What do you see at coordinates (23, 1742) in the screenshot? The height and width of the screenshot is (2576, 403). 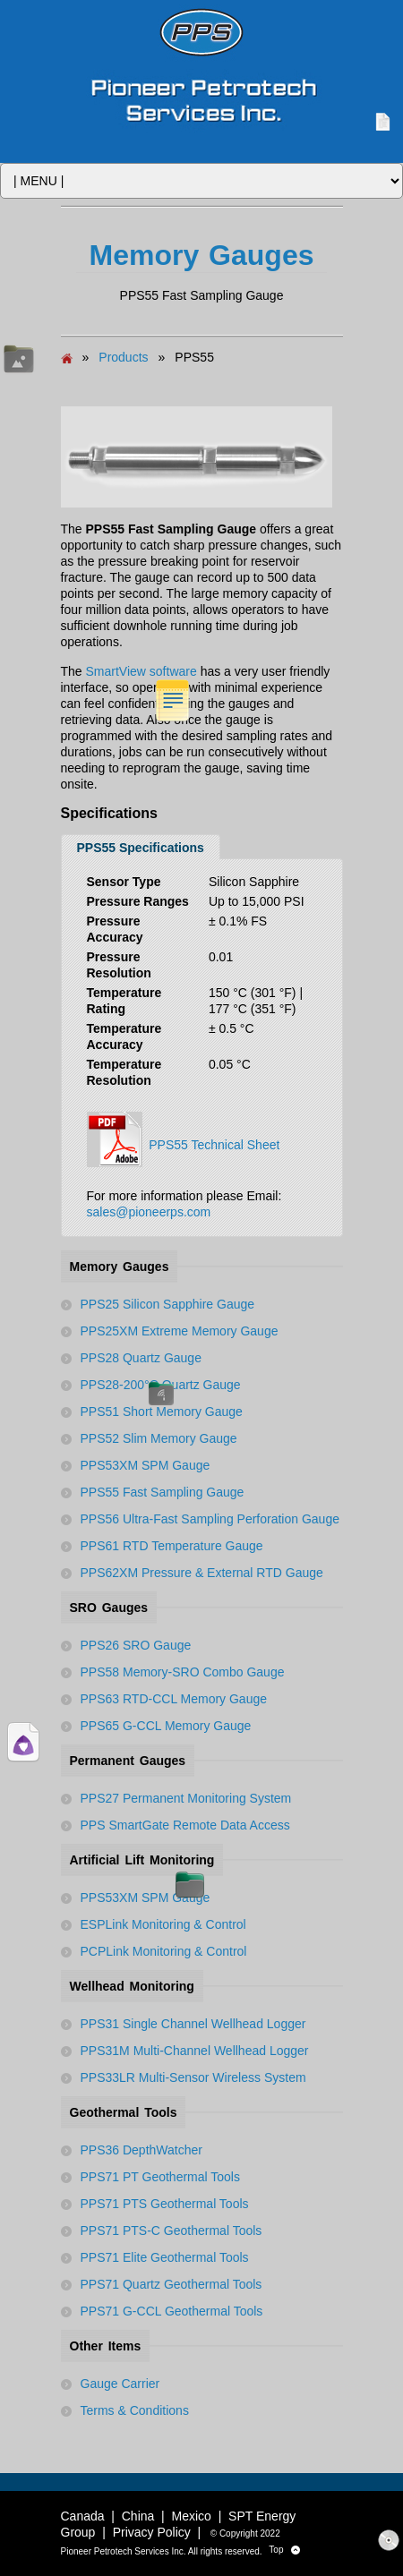 I see `meson build system configuration file` at bounding box center [23, 1742].